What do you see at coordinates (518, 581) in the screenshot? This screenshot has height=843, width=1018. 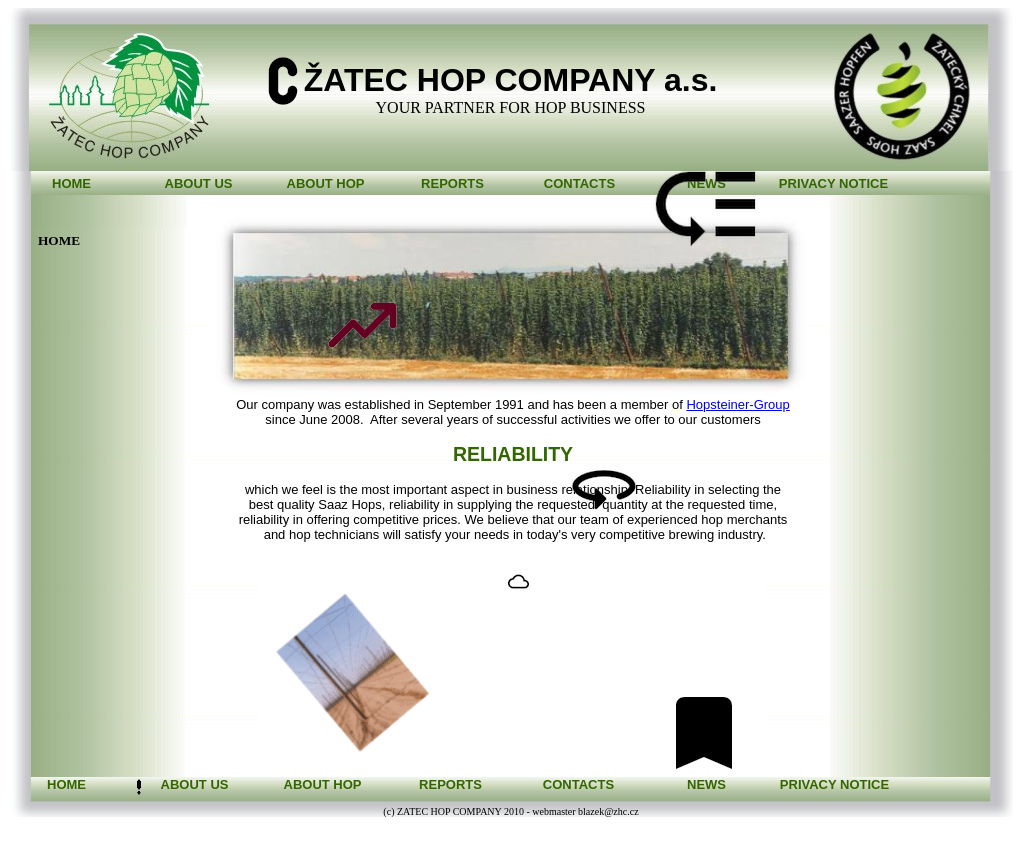 I see `cloud storage or sync status` at bounding box center [518, 581].